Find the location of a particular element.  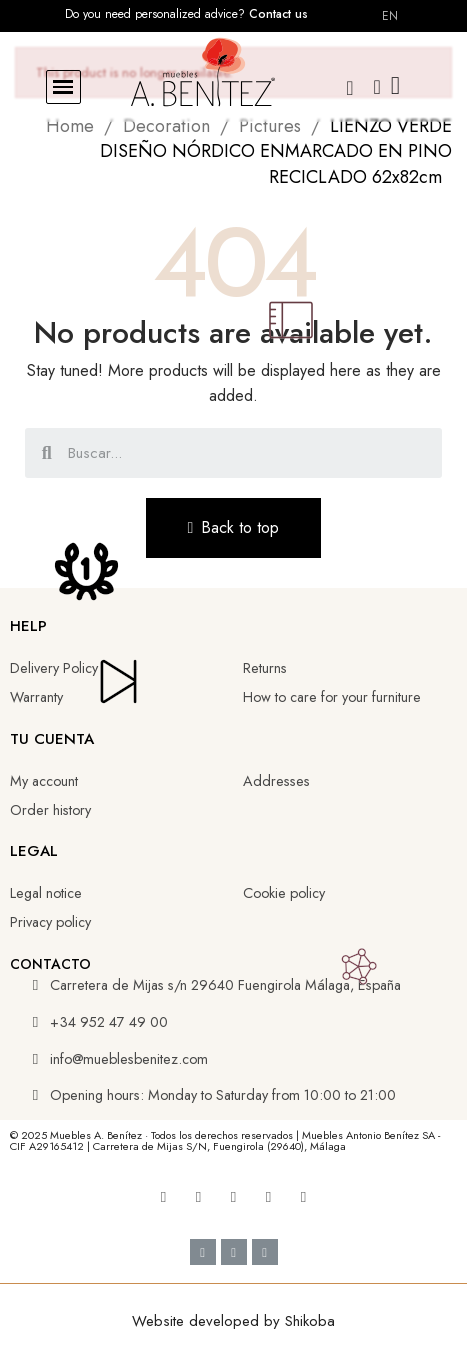

toggle the sidebar panel is located at coordinates (291, 320).